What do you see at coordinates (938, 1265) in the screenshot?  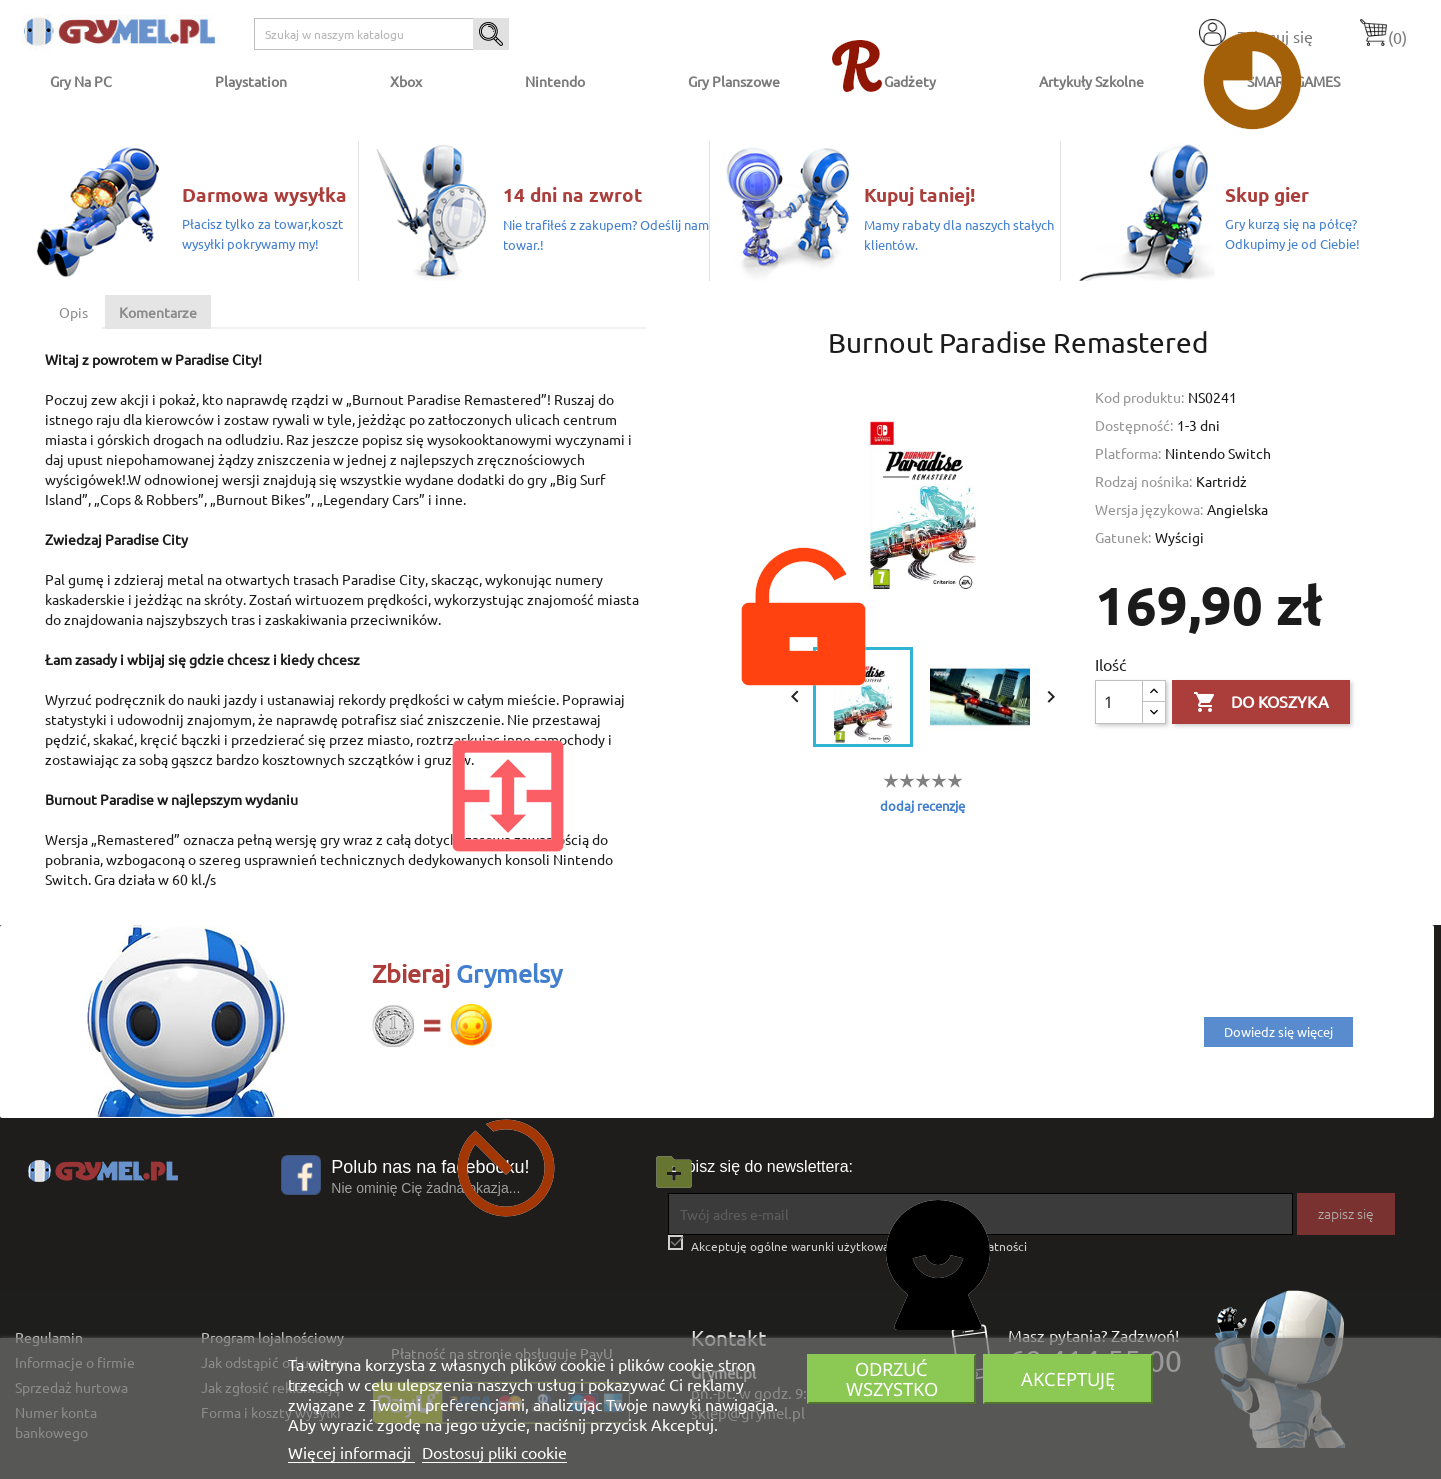 I see `view user profile` at bounding box center [938, 1265].